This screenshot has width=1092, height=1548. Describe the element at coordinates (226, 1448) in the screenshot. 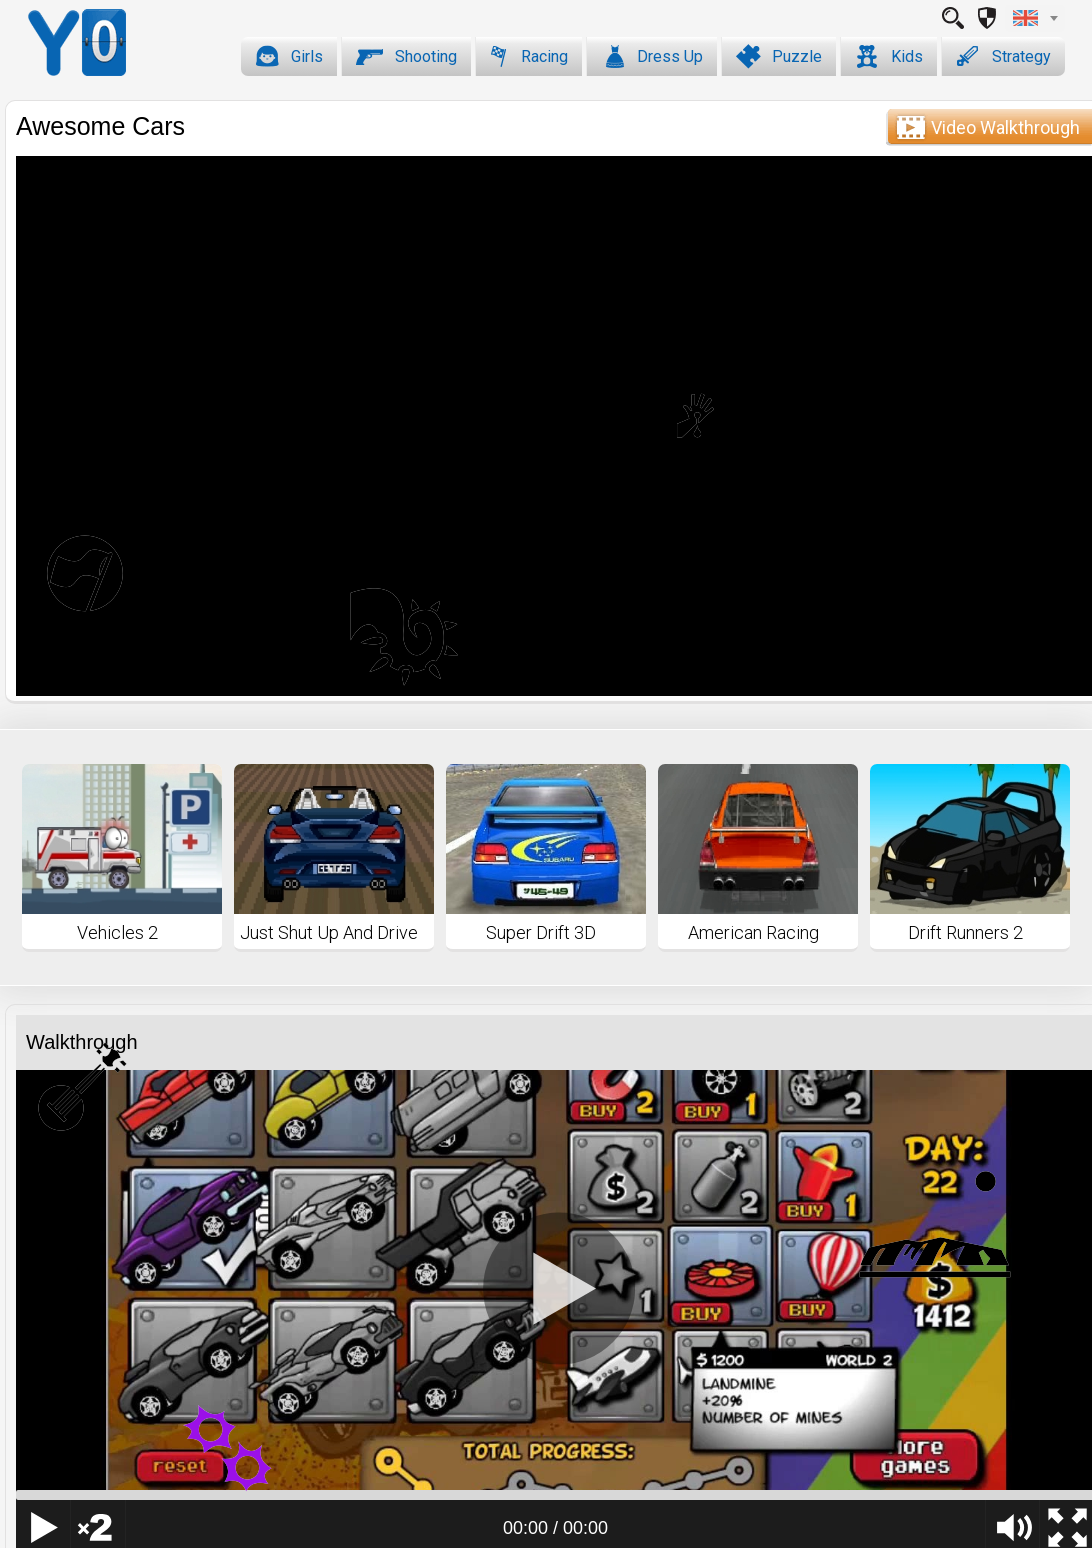

I see `indicates damage or hit points in a game` at that location.